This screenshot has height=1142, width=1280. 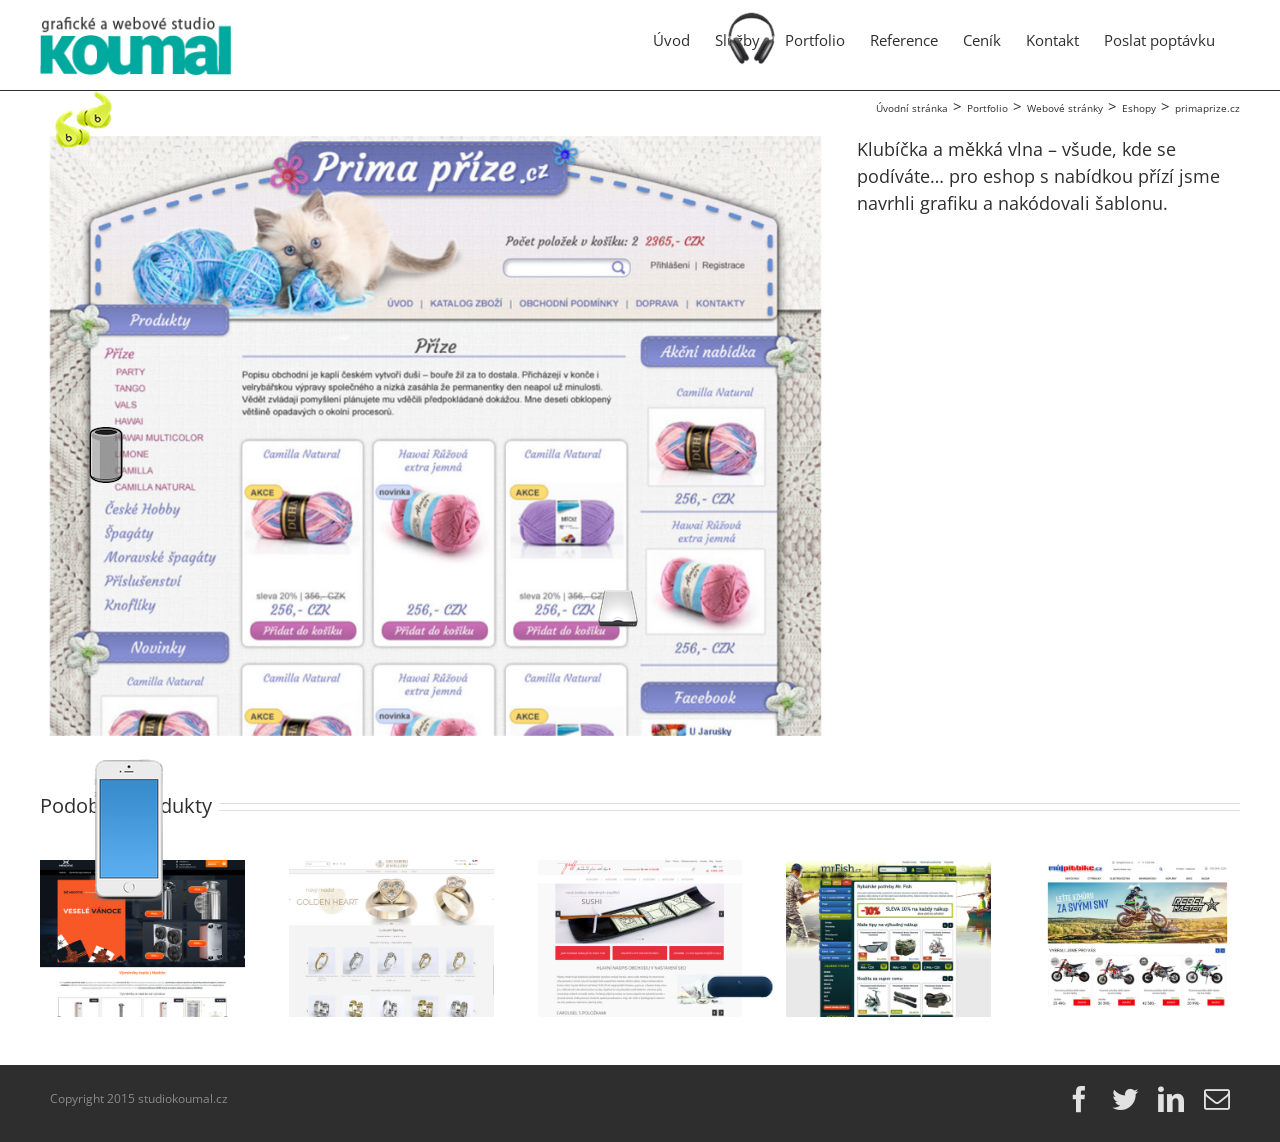 I want to click on beats fit pro earbuds in volt yellow, so click(x=83, y=120).